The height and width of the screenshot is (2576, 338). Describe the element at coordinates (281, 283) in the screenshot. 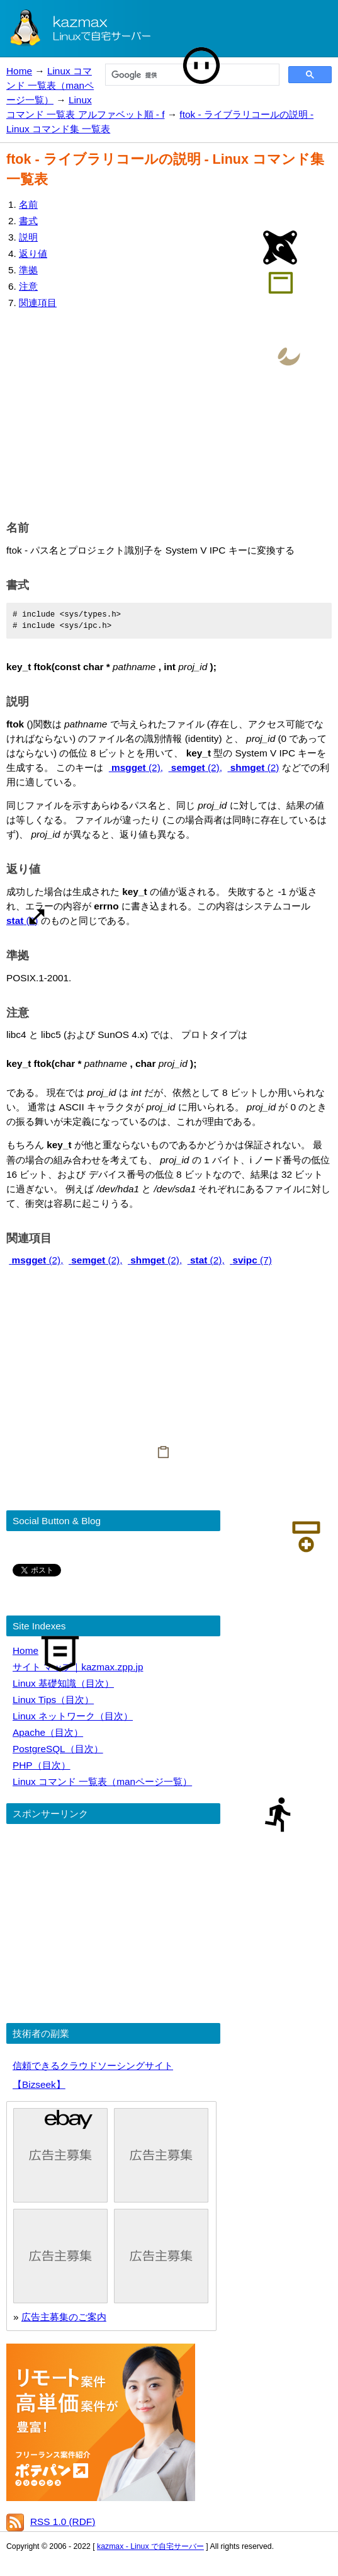

I see `switch to top panel layout` at that location.